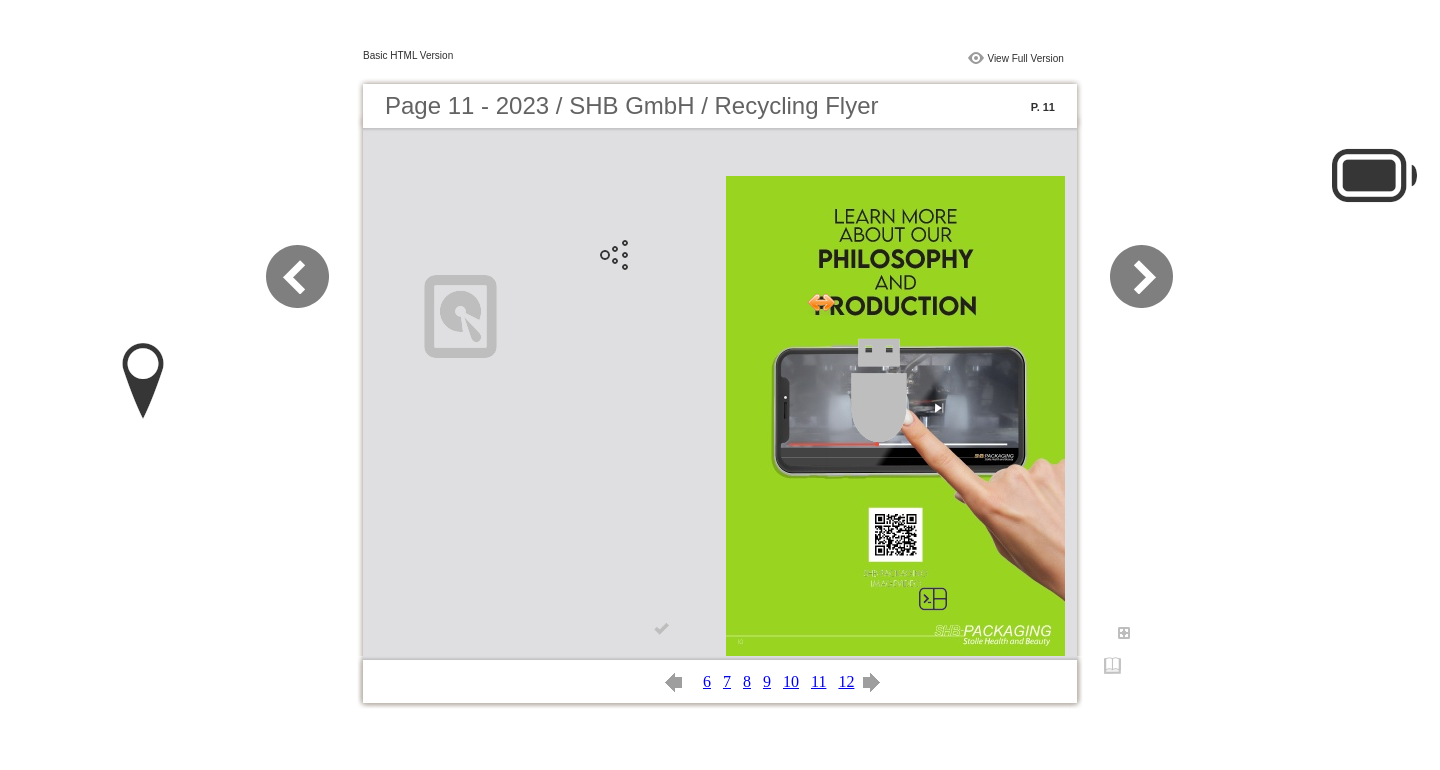 This screenshot has width=1440, height=770. What do you see at coordinates (460, 316) in the screenshot?
I see `access firewire hard drive` at bounding box center [460, 316].